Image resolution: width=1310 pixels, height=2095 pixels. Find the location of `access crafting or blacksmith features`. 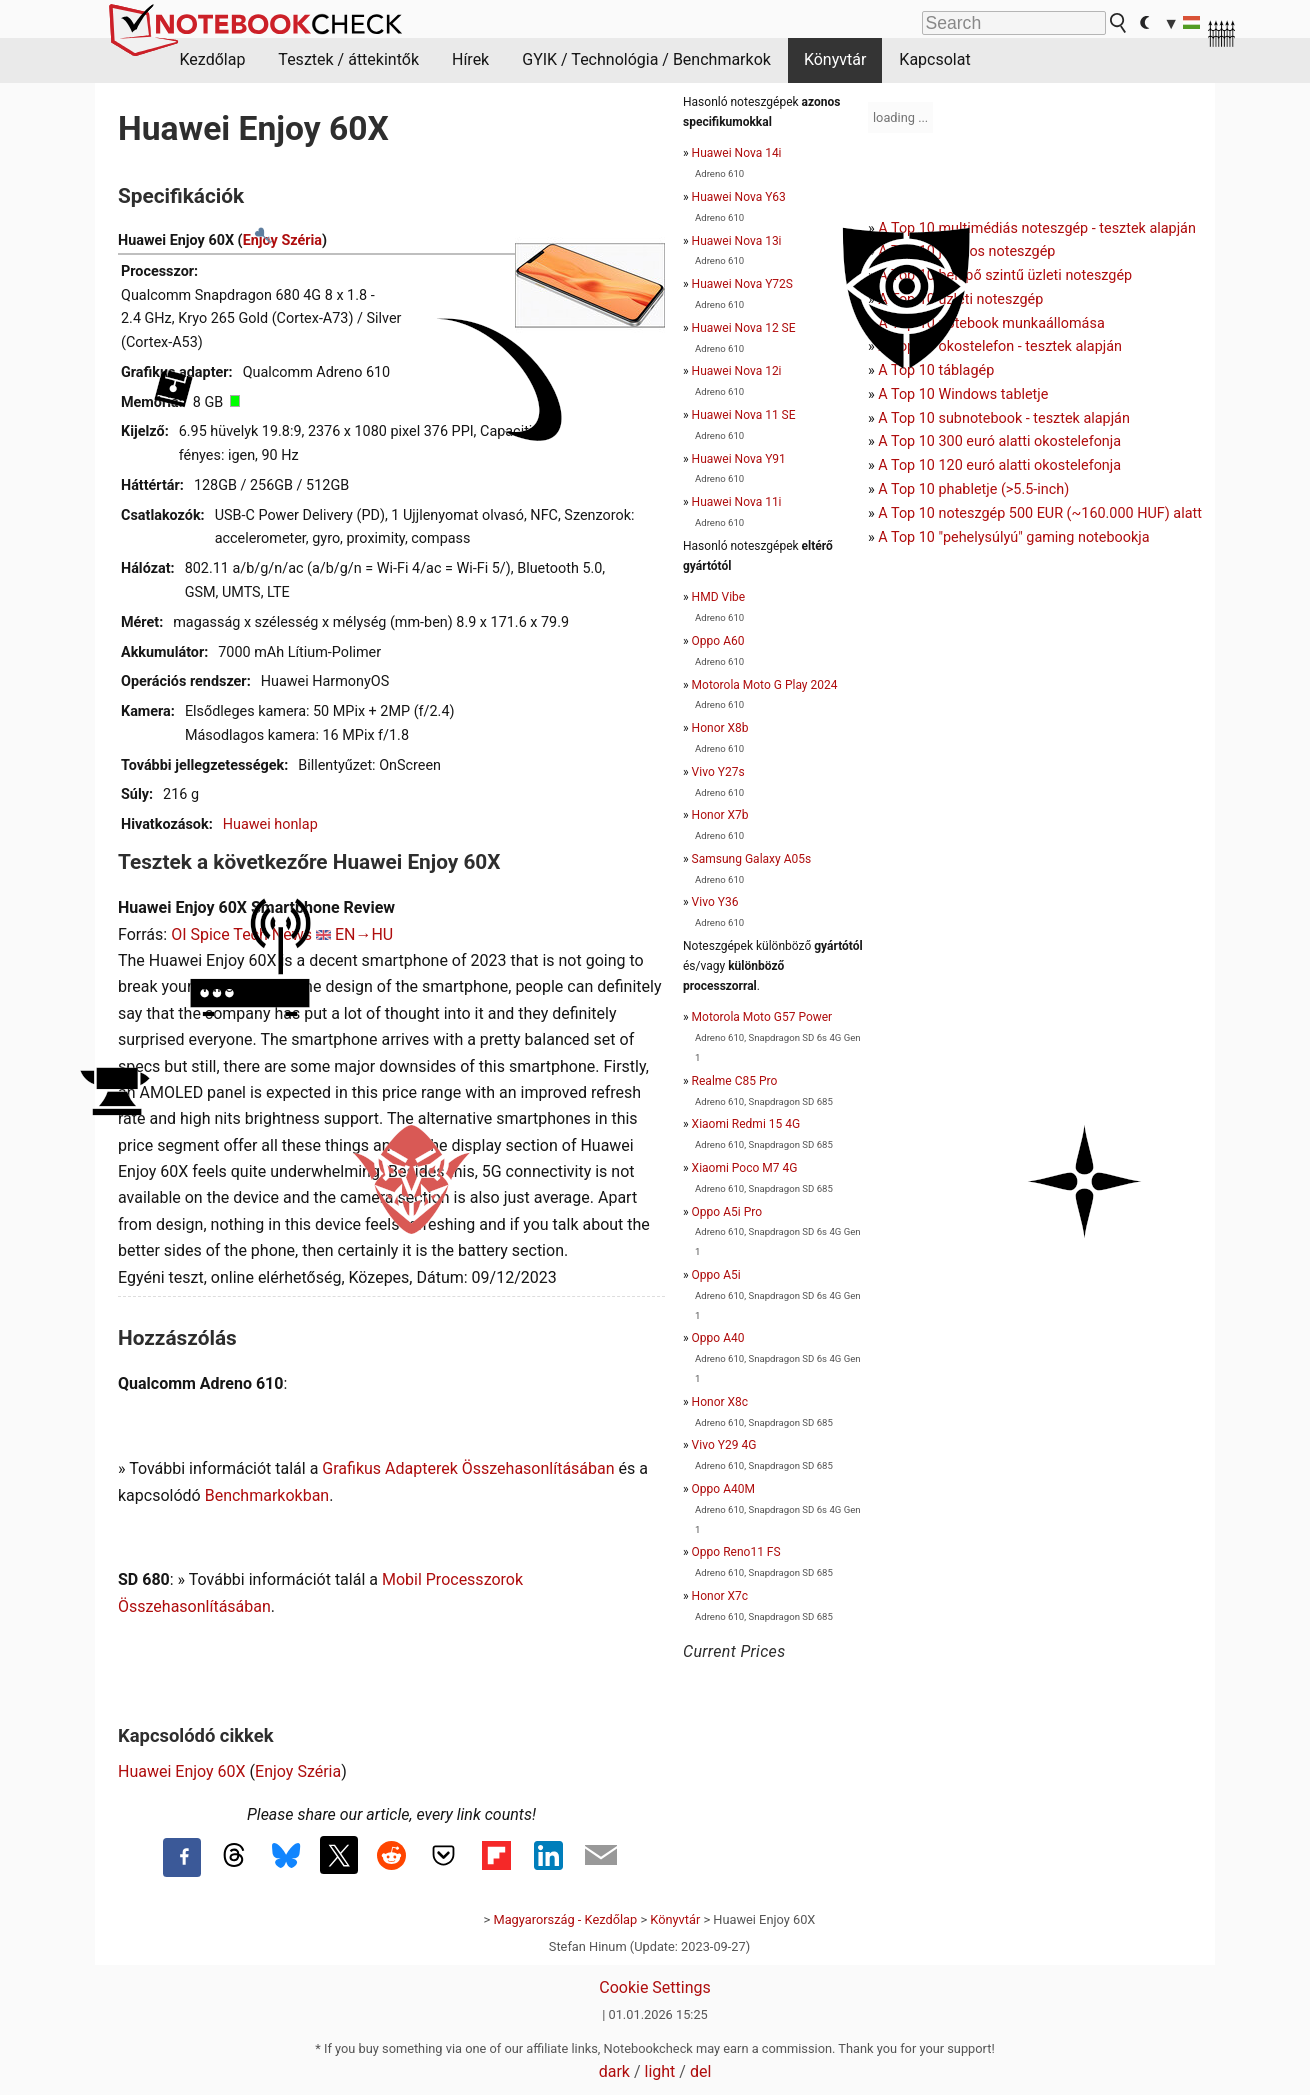

access crafting or blacksmith features is located at coordinates (115, 1088).